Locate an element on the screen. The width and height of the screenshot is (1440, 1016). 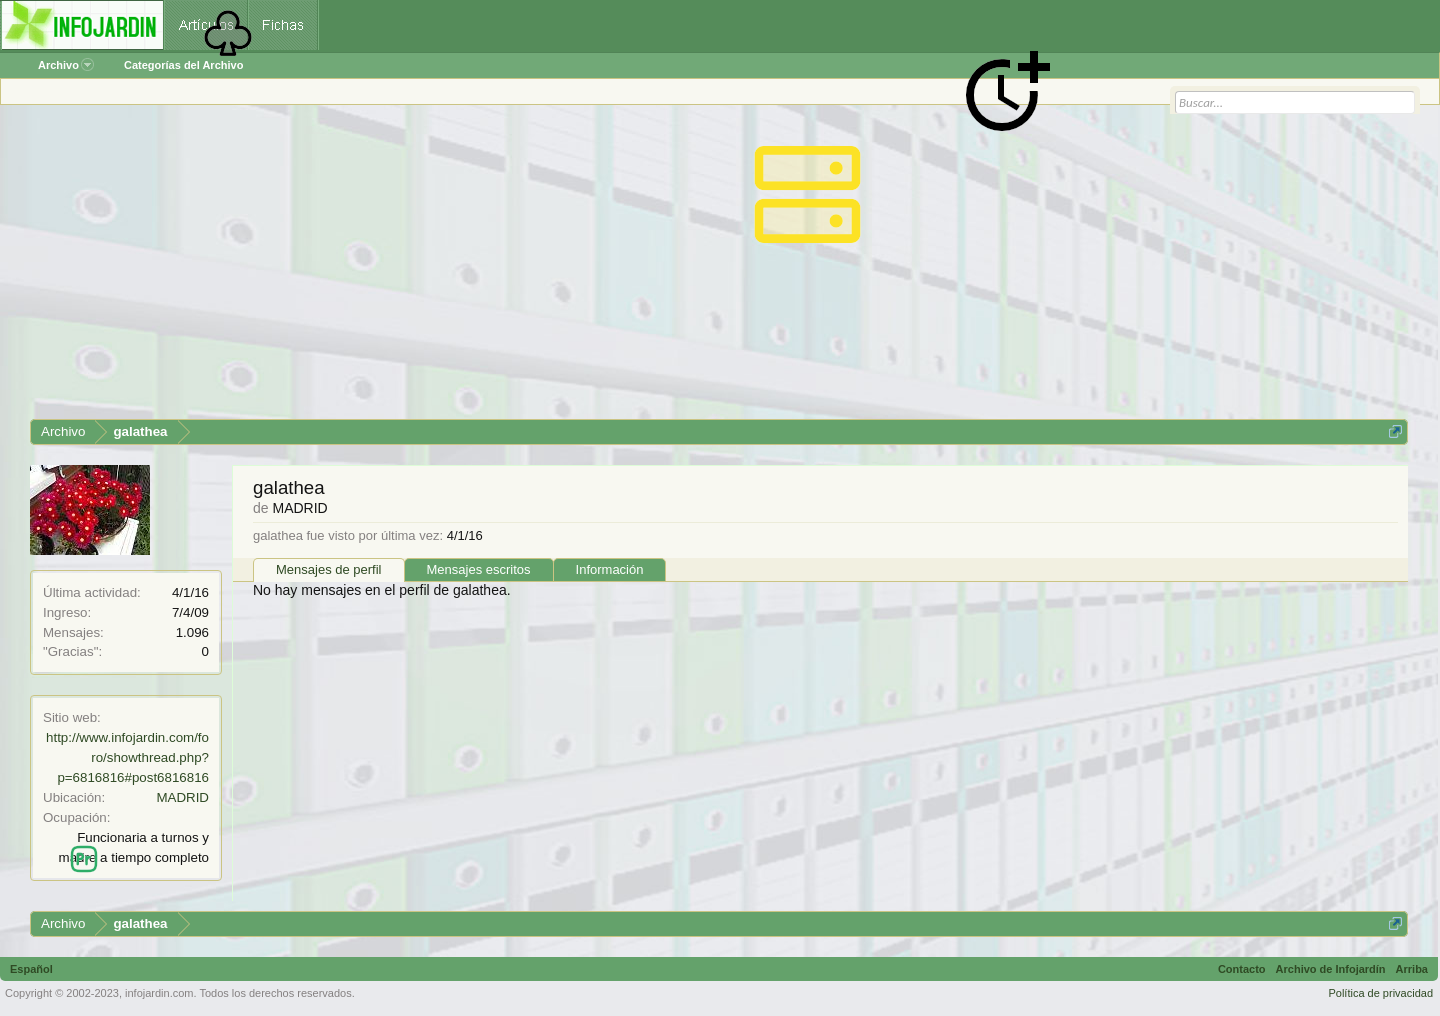
open Adobe Premiere Pro is located at coordinates (84, 859).